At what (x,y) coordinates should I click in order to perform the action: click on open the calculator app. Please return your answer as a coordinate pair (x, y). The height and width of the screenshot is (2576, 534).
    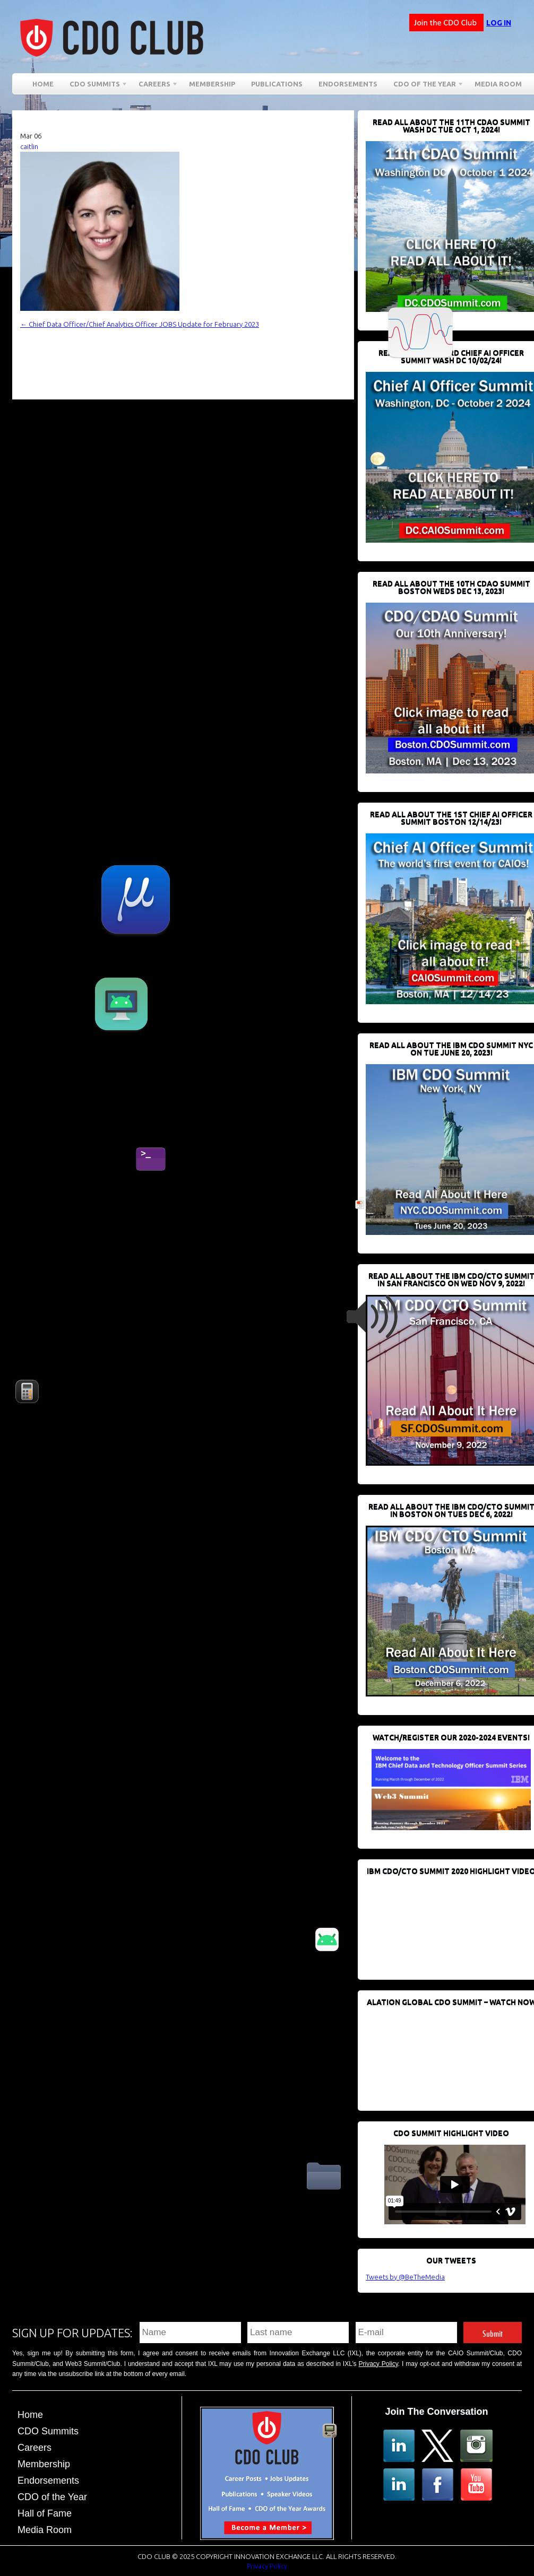
    Looking at the image, I should click on (27, 1391).